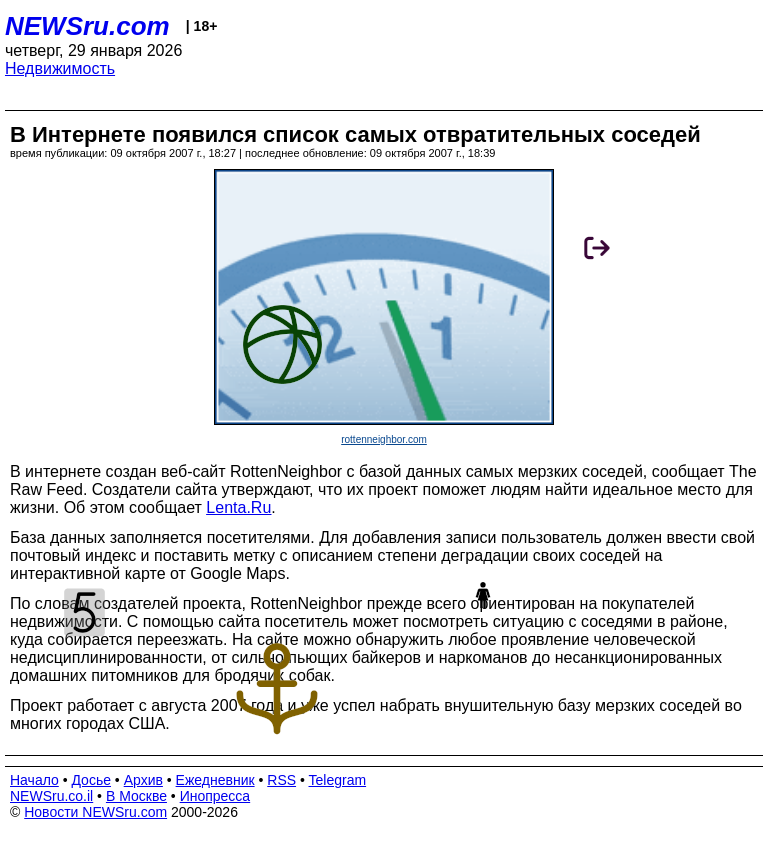 This screenshot has width=768, height=851. What do you see at coordinates (282, 344) in the screenshot?
I see `access games or entertainment section` at bounding box center [282, 344].